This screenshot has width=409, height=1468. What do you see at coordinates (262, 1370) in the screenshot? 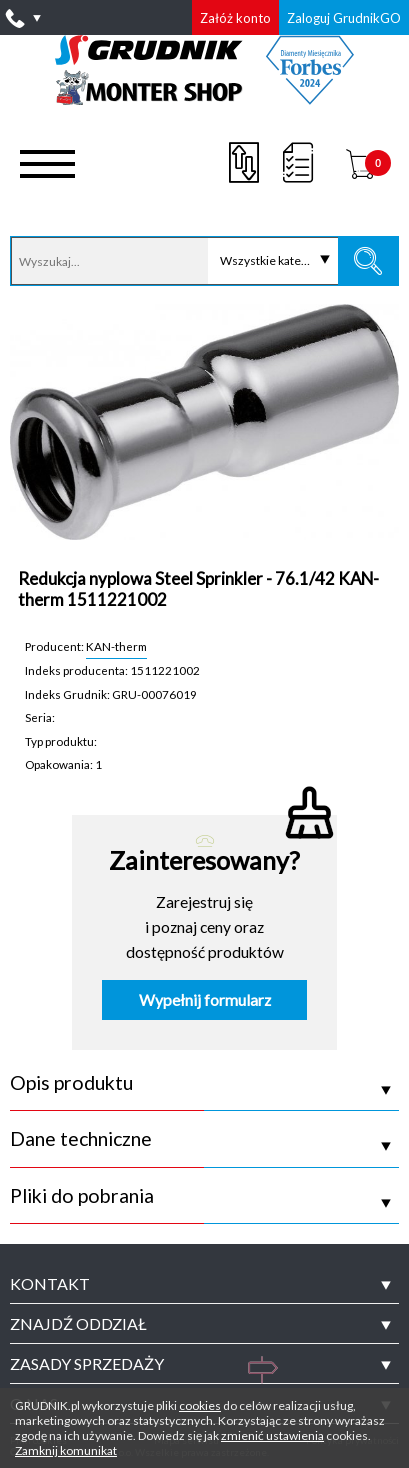
I see `access directions or navigation options` at bounding box center [262, 1370].